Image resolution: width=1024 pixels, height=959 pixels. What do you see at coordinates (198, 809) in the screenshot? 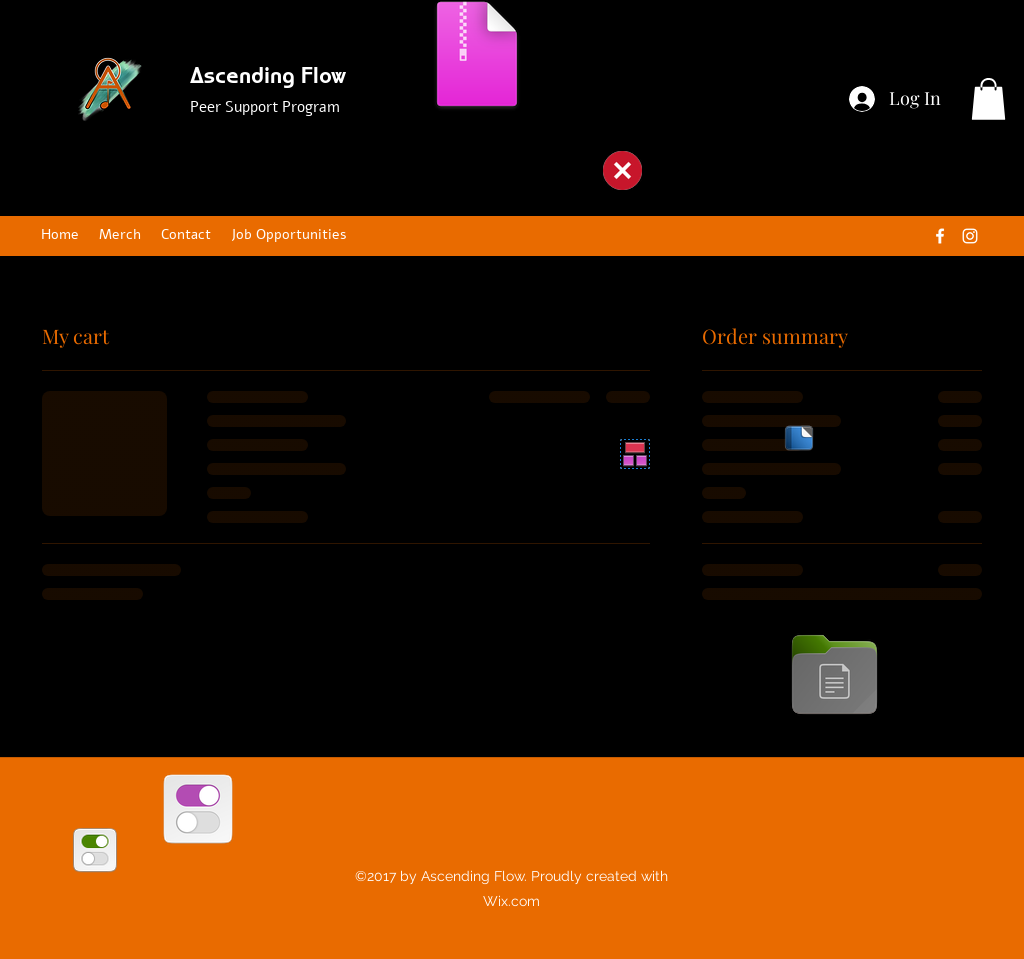
I see `open system tweaks or customization settings` at bounding box center [198, 809].